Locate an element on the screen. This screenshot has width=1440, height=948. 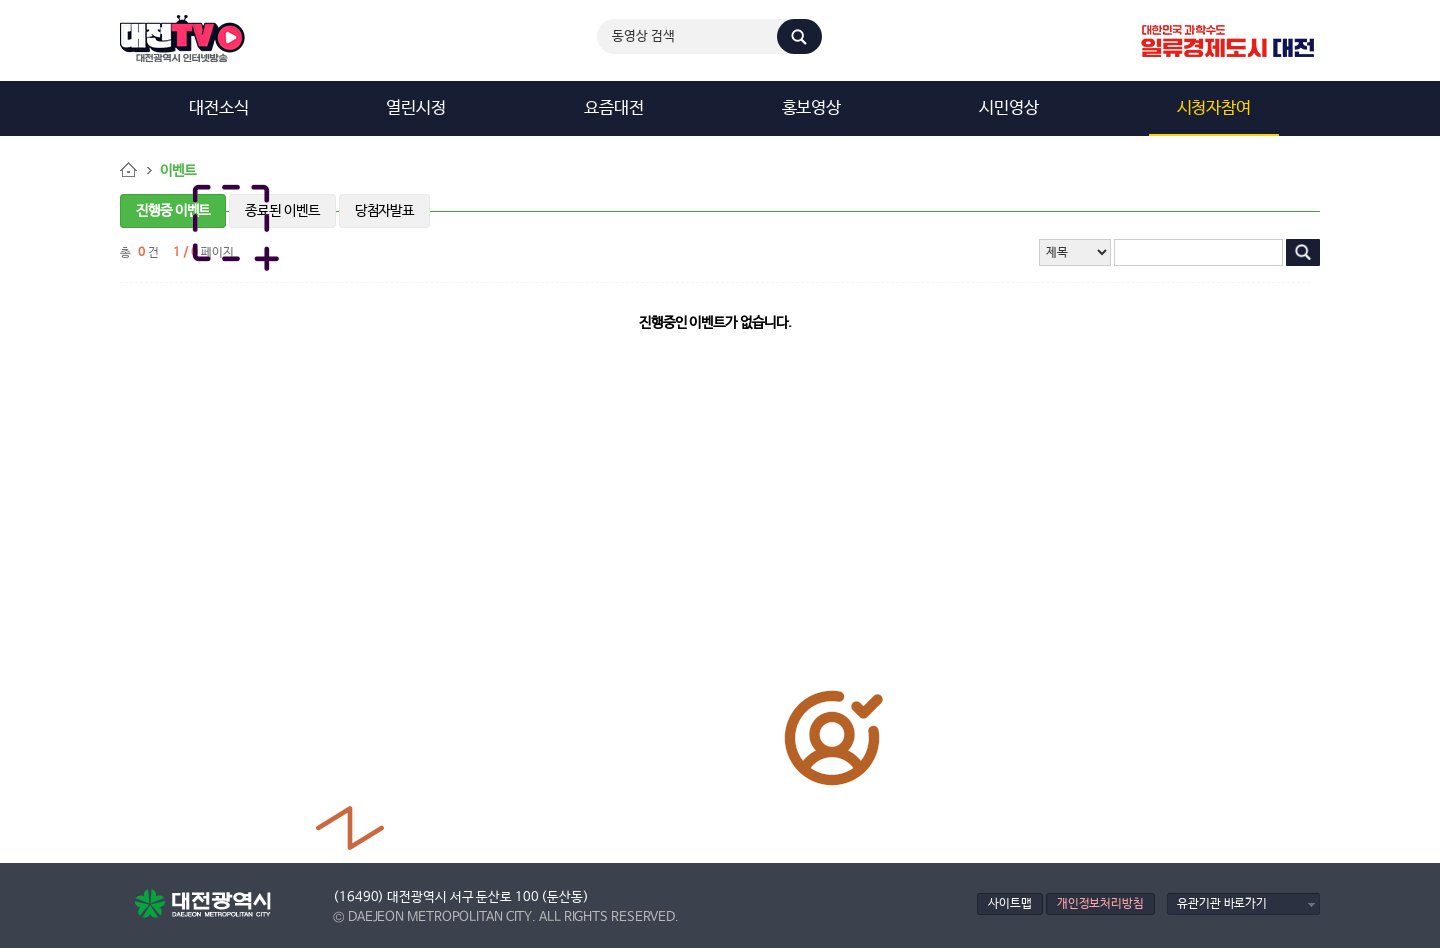
verified user profile is located at coordinates (832, 738).